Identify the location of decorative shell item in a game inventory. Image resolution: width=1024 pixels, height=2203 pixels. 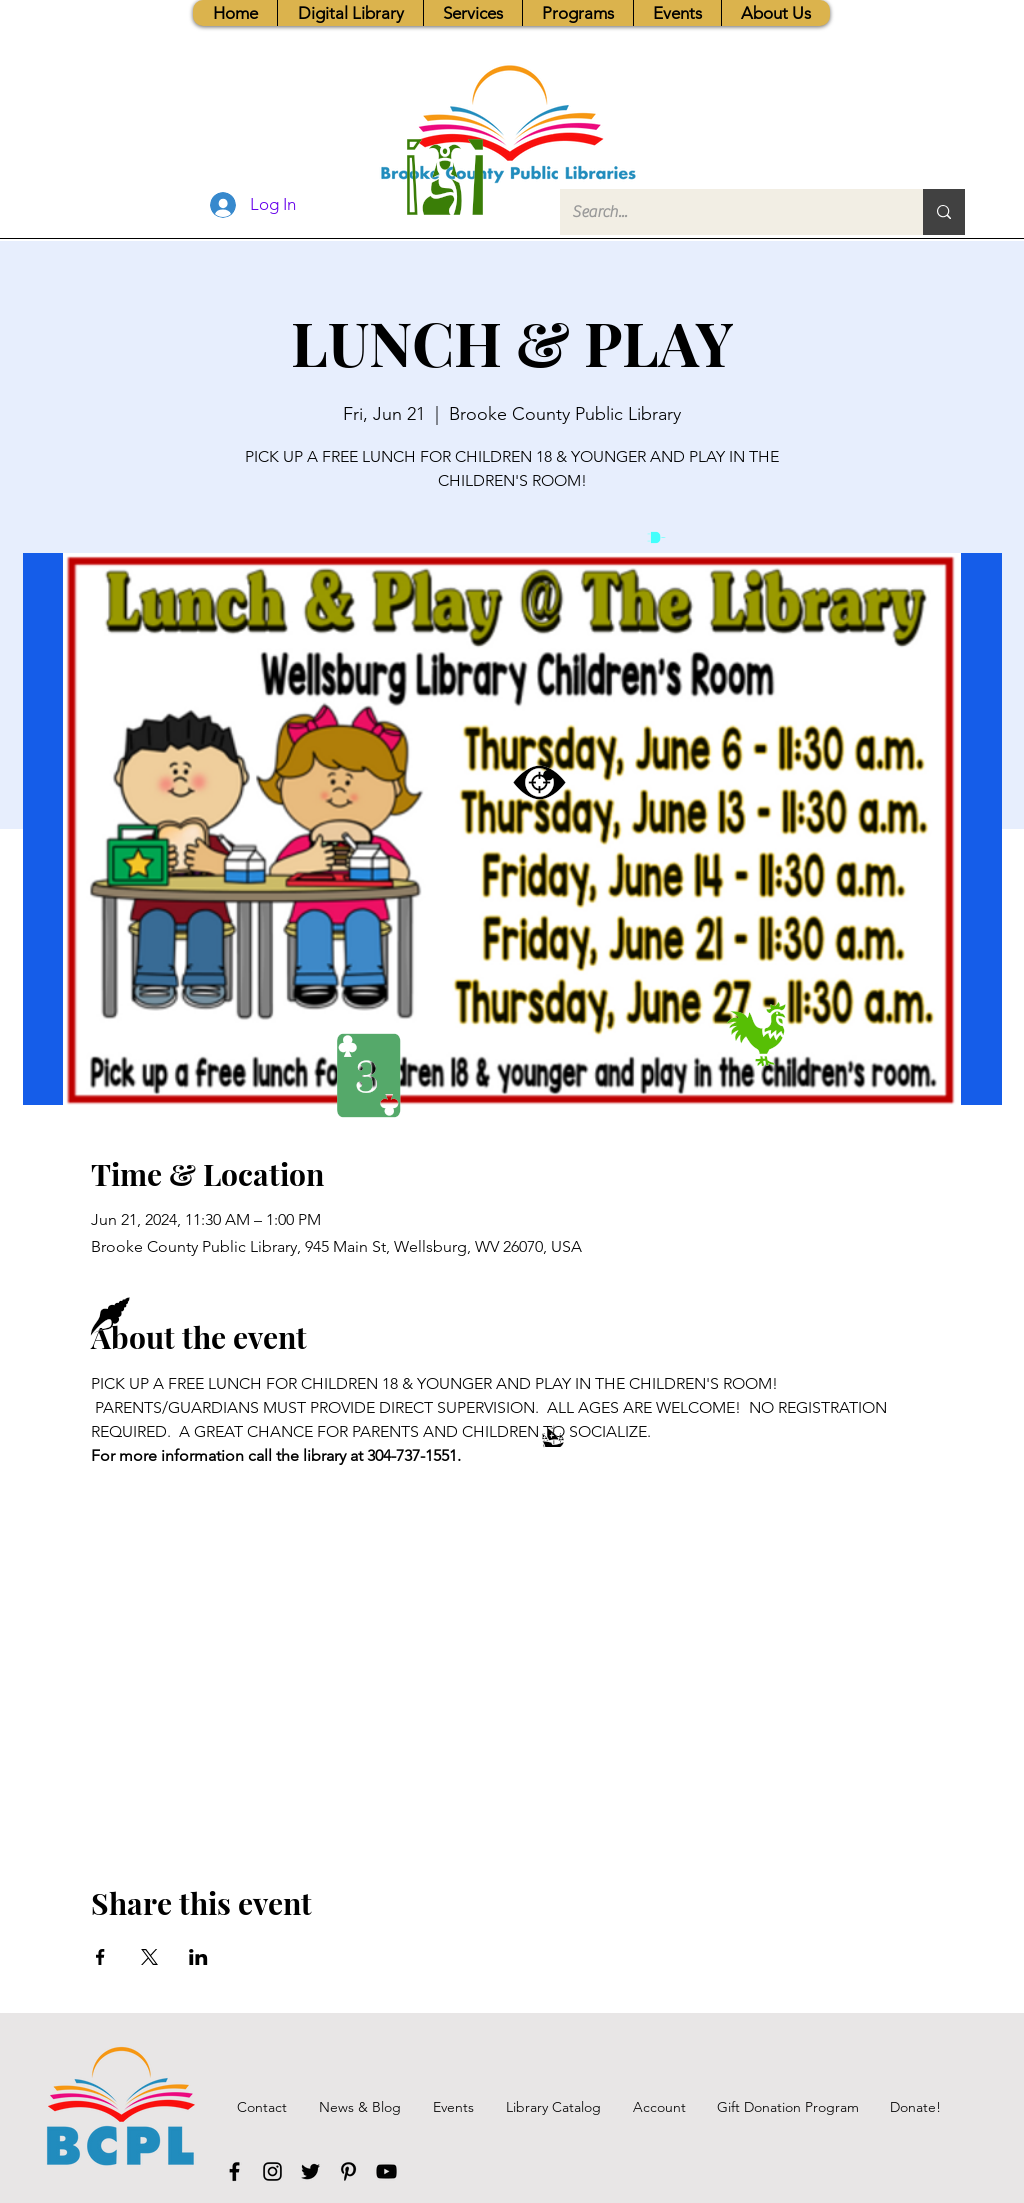
(110, 1316).